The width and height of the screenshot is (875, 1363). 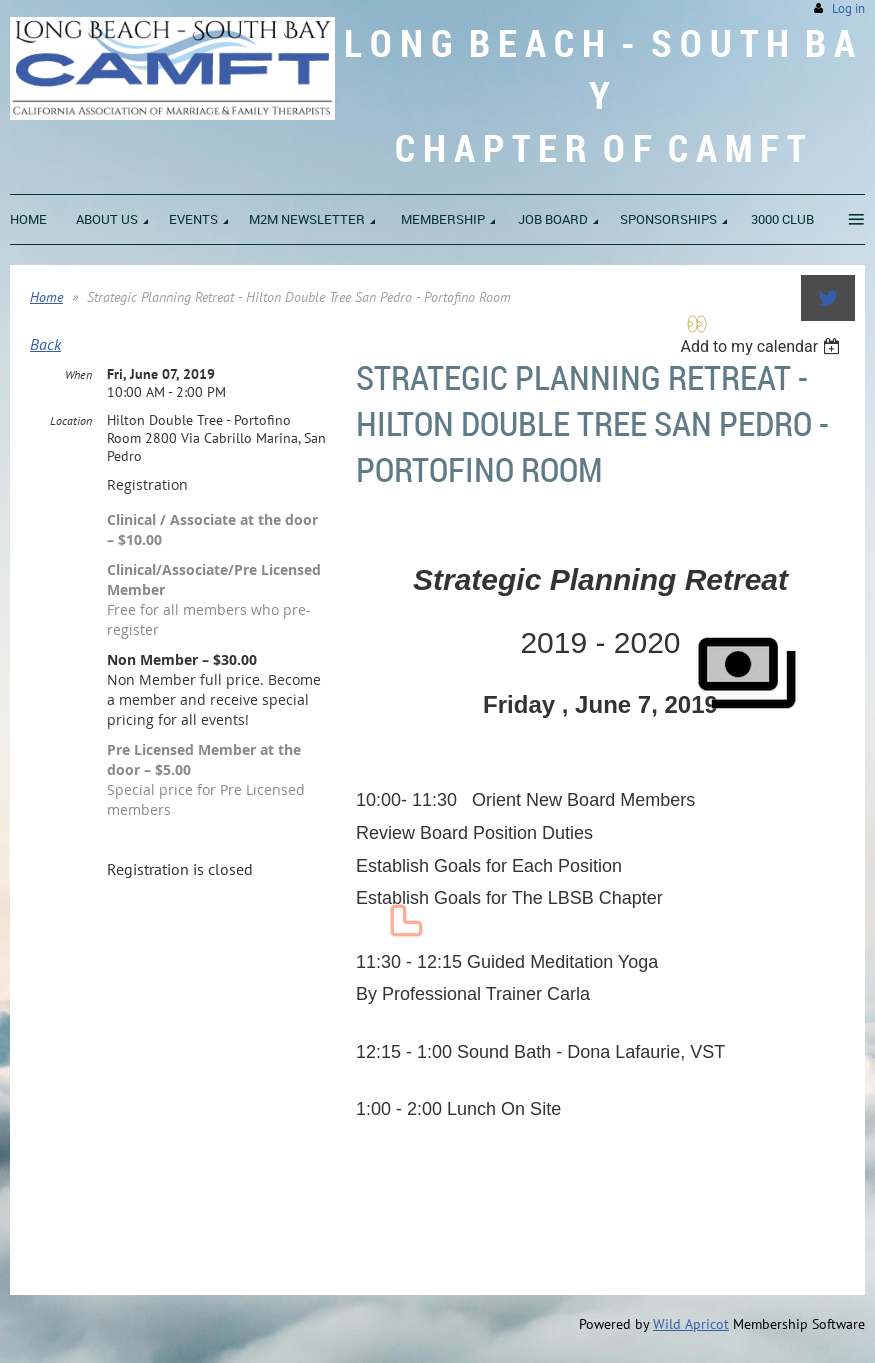 What do you see at coordinates (697, 324) in the screenshot?
I see `view who has seen your content` at bounding box center [697, 324].